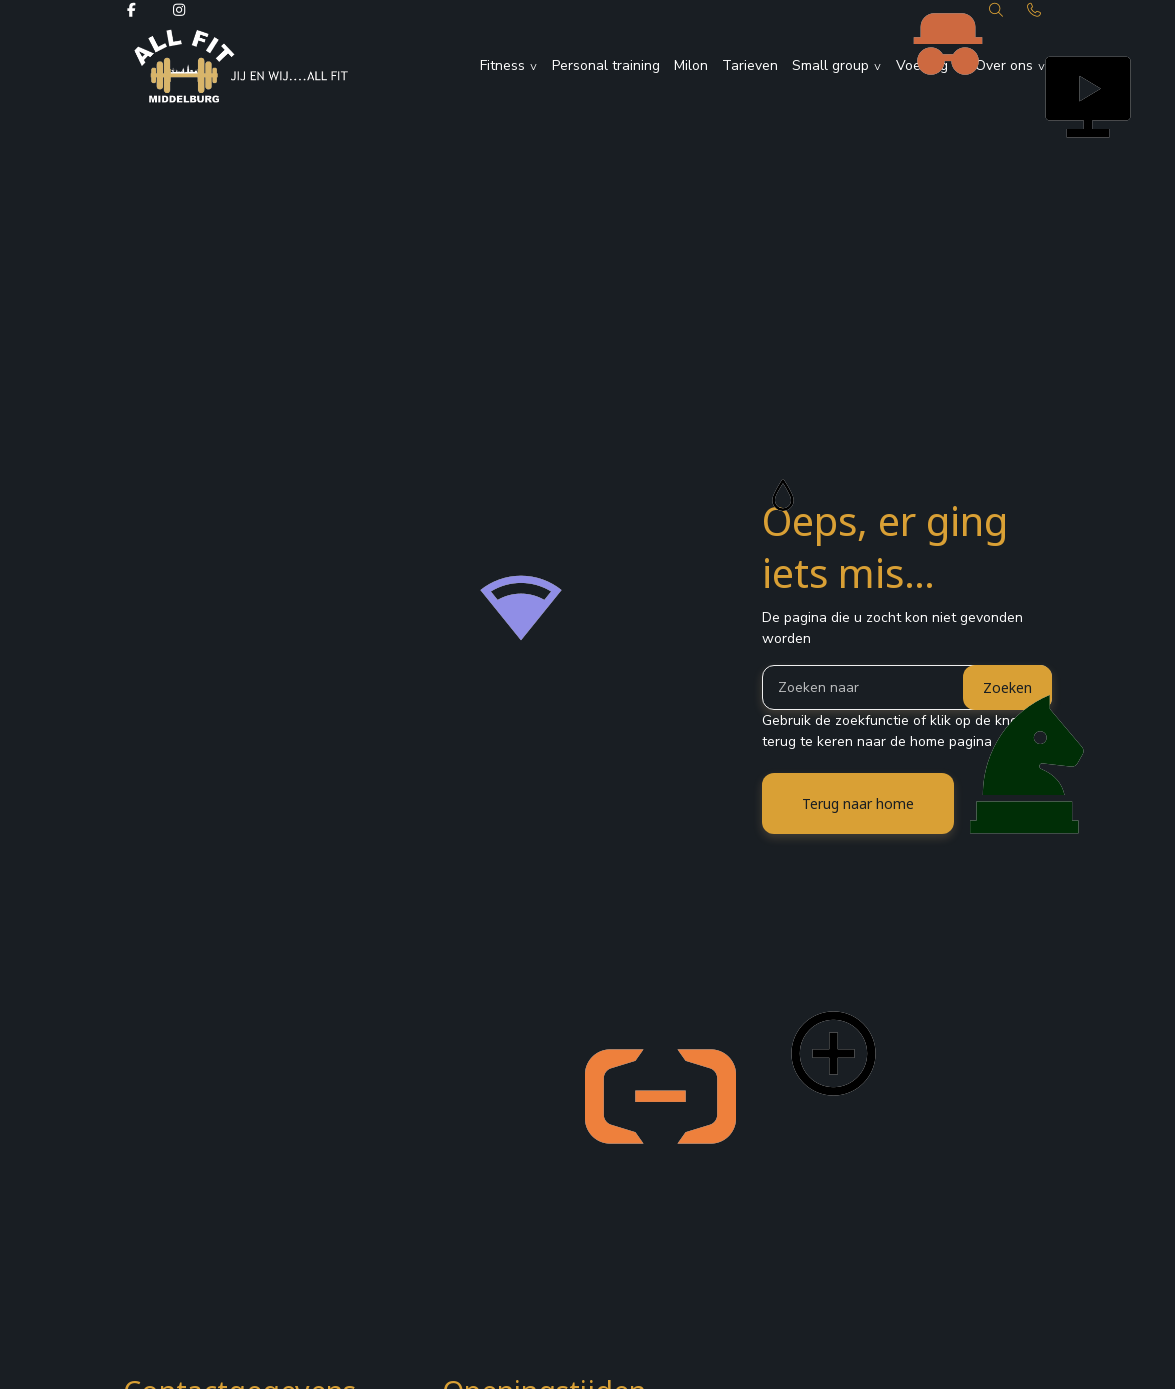  I want to click on indicates strong wifi signal strength, so click(521, 608).